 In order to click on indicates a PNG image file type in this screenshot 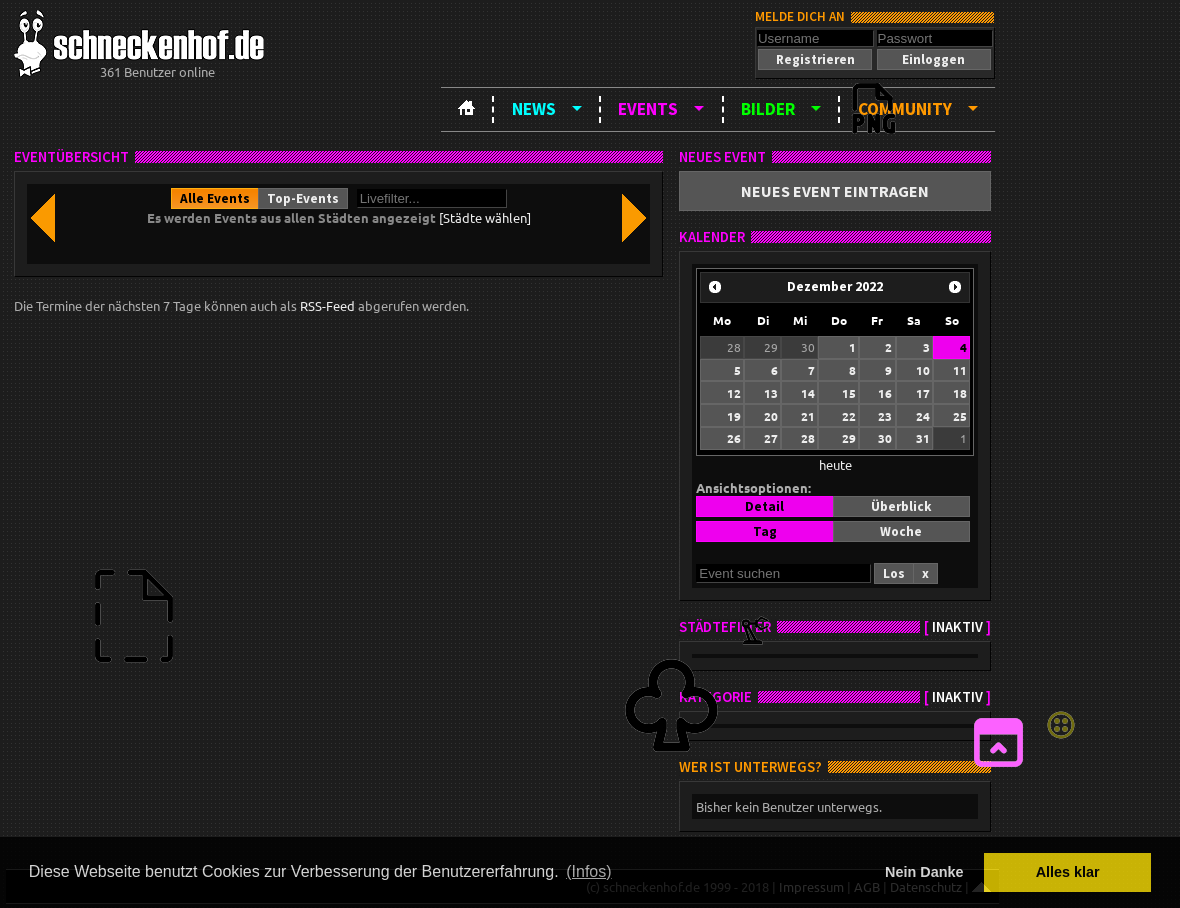, I will do `click(872, 108)`.